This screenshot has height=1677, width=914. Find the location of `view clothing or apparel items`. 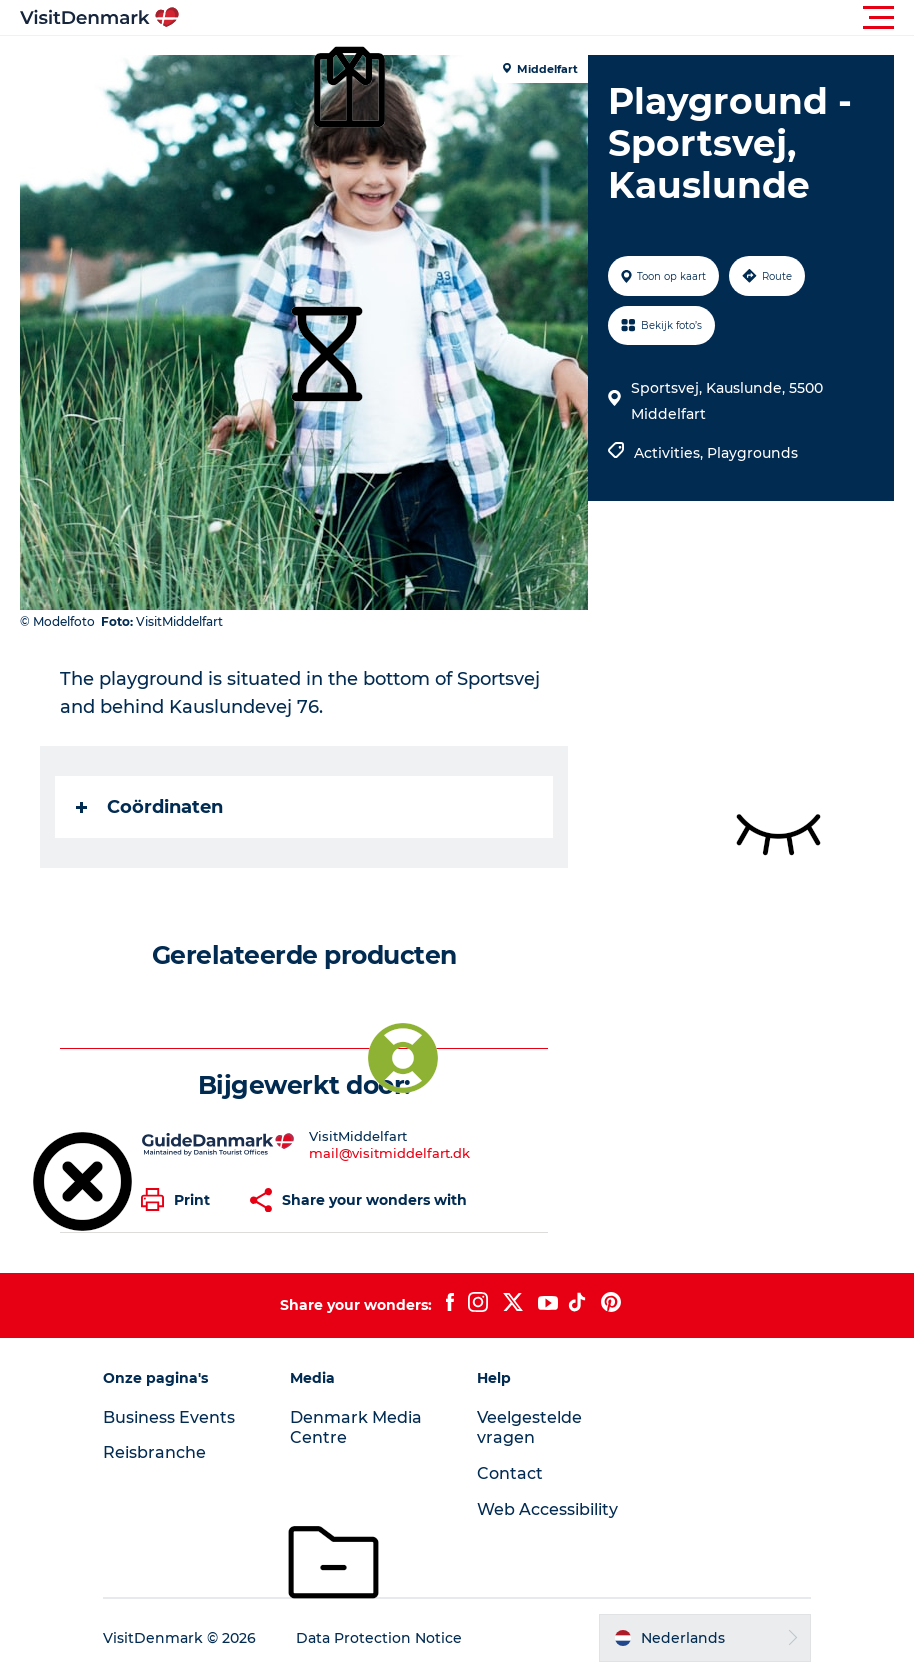

view clothing or apparel items is located at coordinates (349, 88).